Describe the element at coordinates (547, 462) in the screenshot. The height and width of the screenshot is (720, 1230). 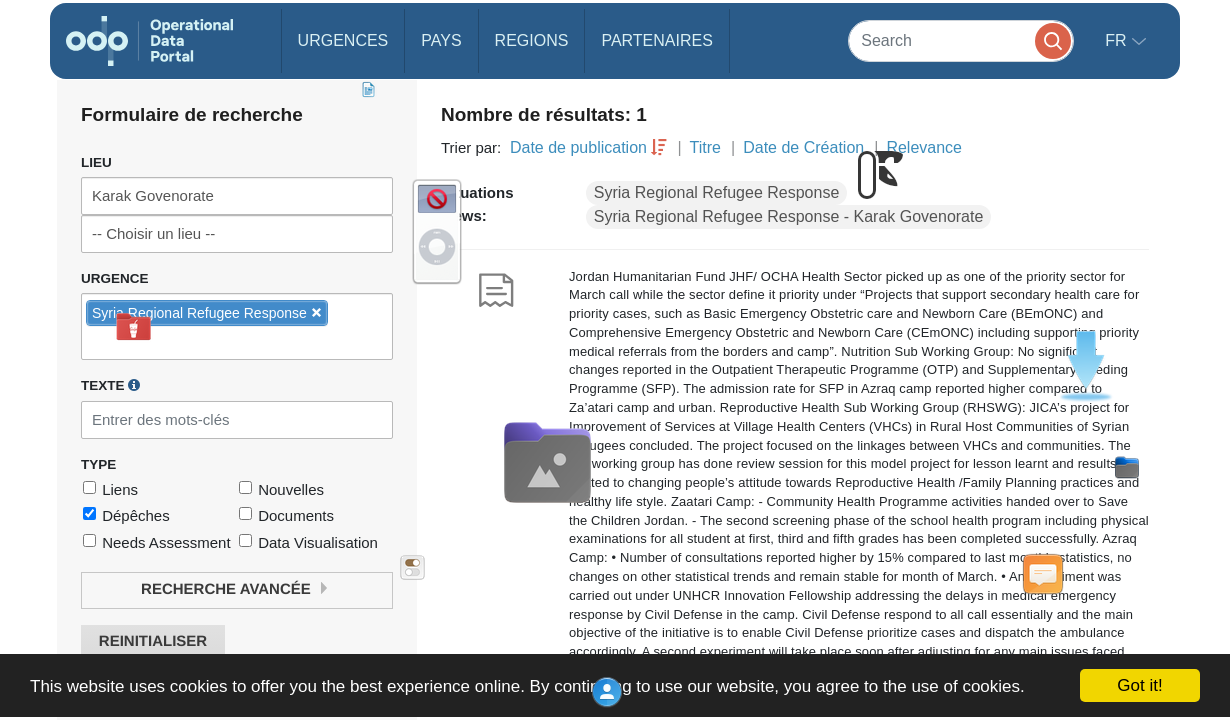
I see `open your pictures folder` at that location.